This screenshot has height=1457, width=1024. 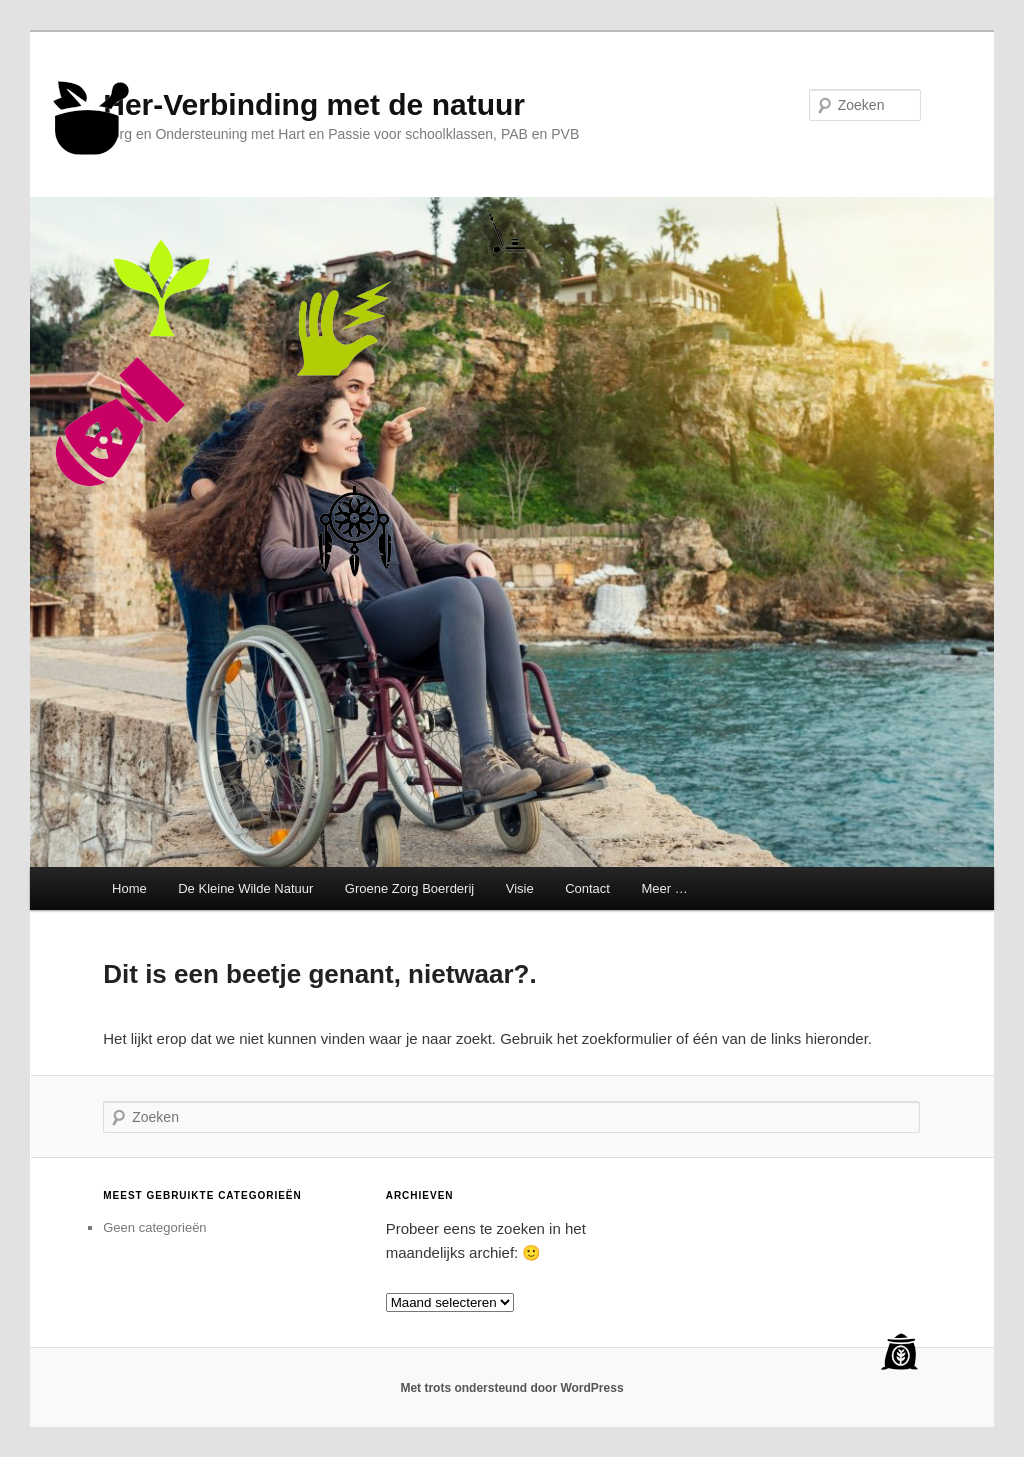 I want to click on nuclear bomb or atomic weapon icon, so click(x=120, y=421).